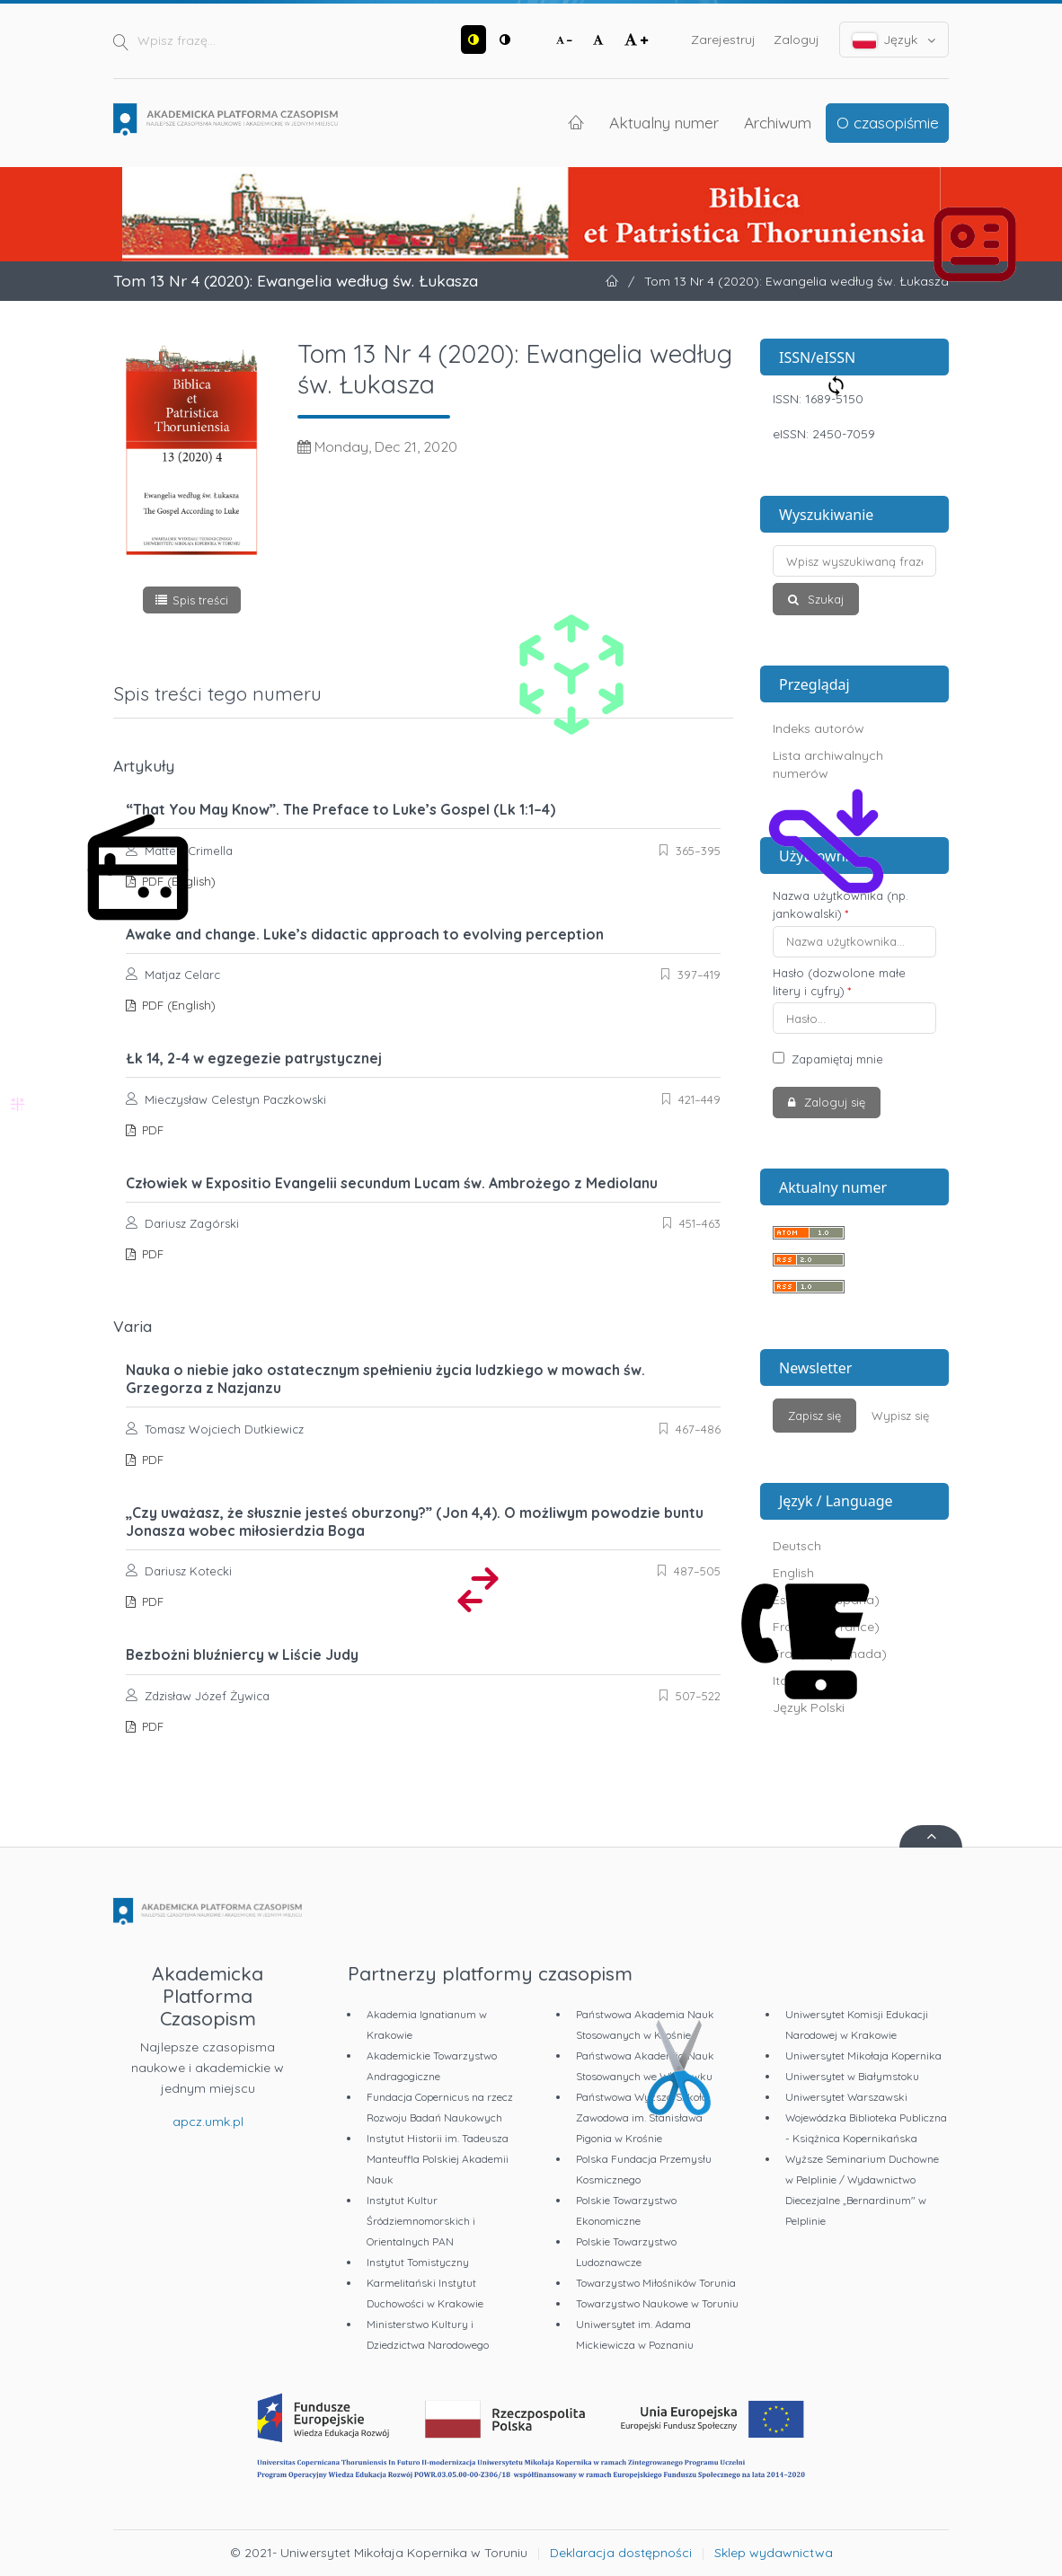 The image size is (1062, 2576). I want to click on a whimsical easter egg or joke icon, so click(806, 1641).